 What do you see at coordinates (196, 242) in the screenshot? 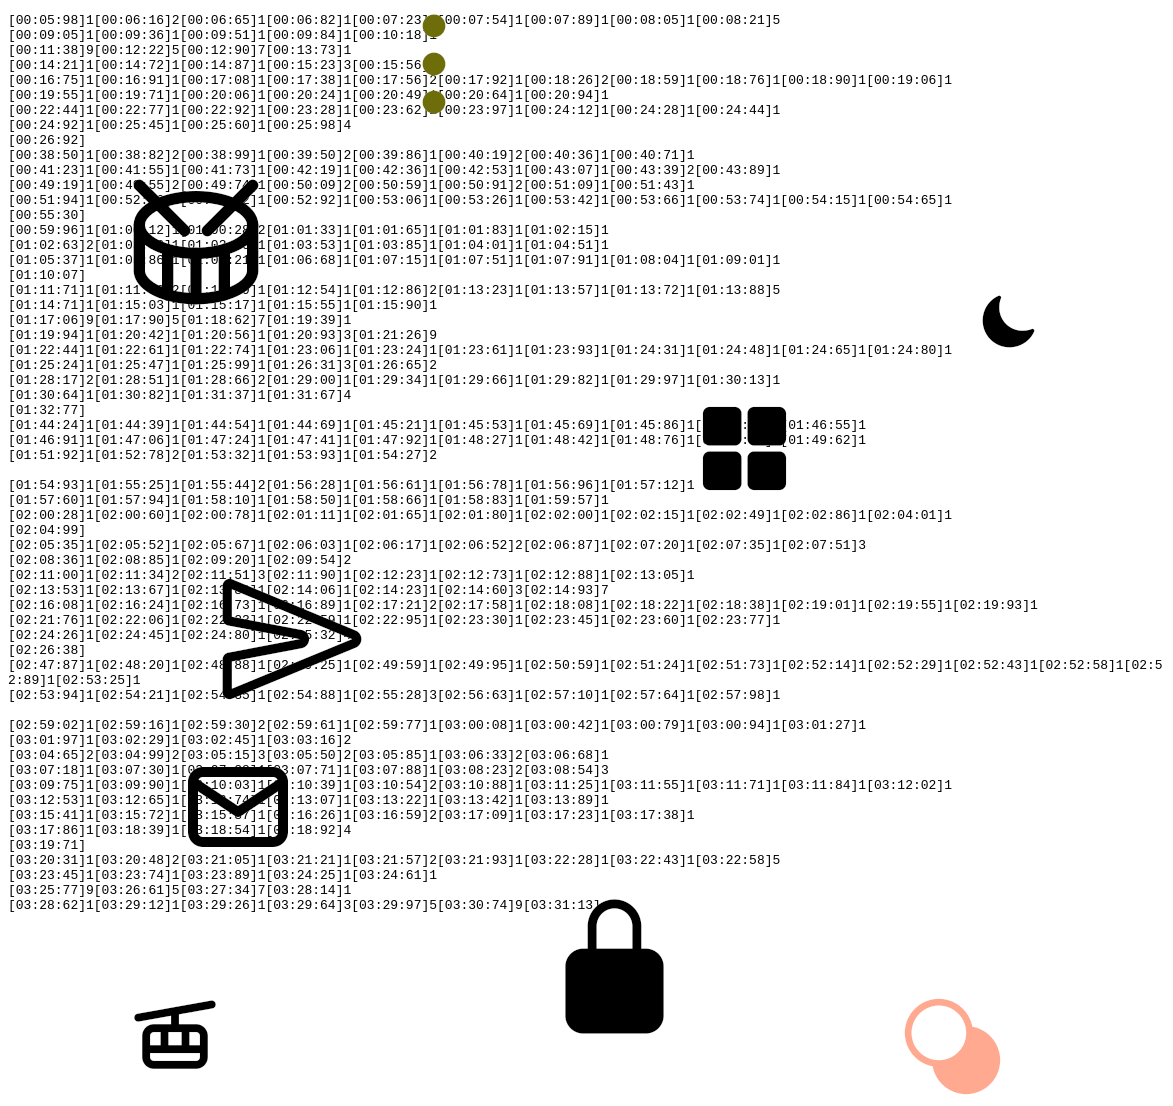
I see `access music or audio tools` at bounding box center [196, 242].